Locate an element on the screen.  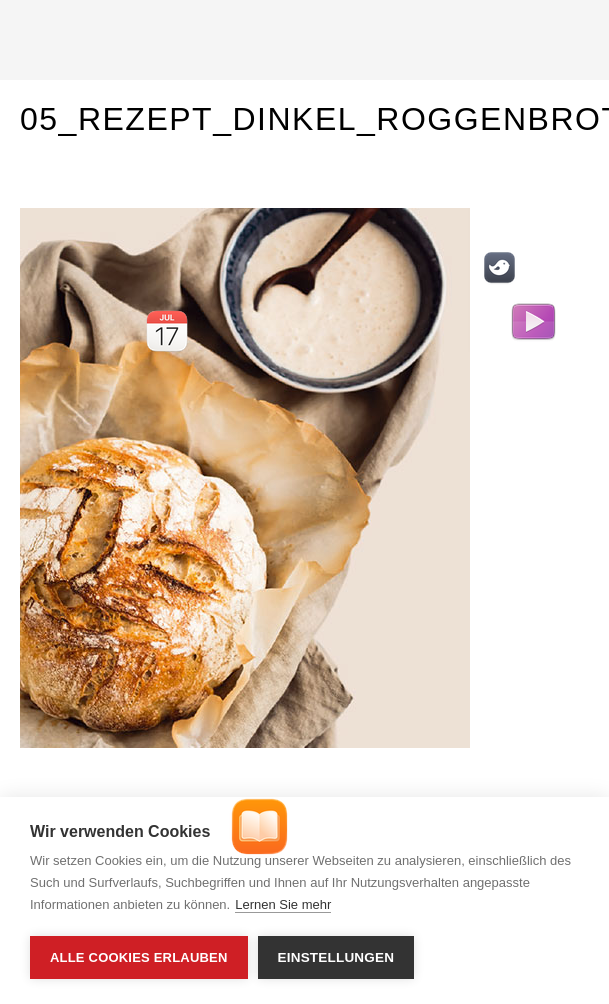
open the books app is located at coordinates (259, 826).